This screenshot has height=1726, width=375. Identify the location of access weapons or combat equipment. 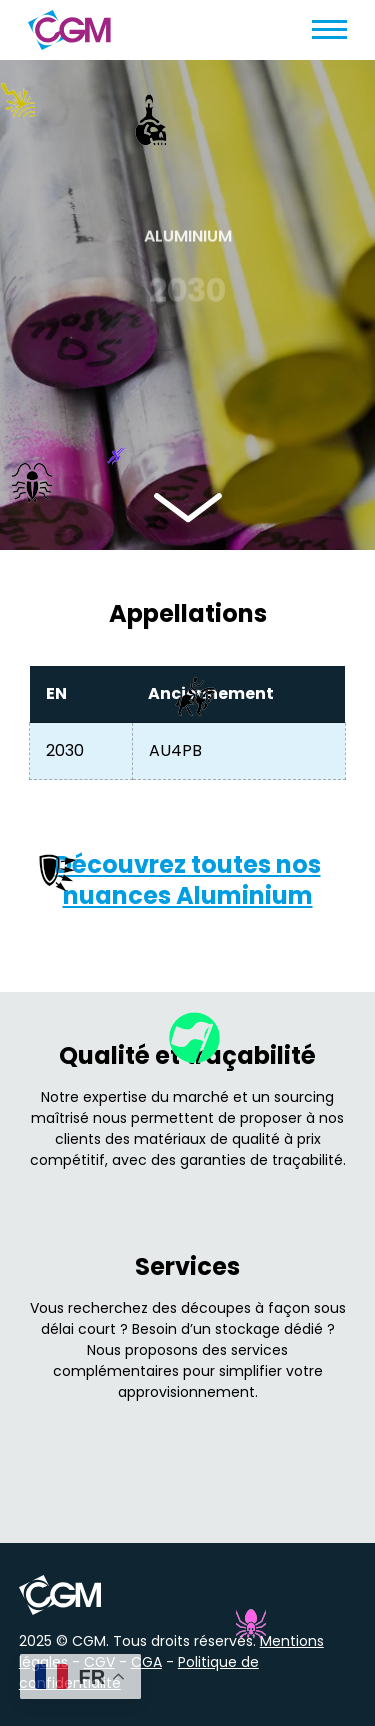
(116, 456).